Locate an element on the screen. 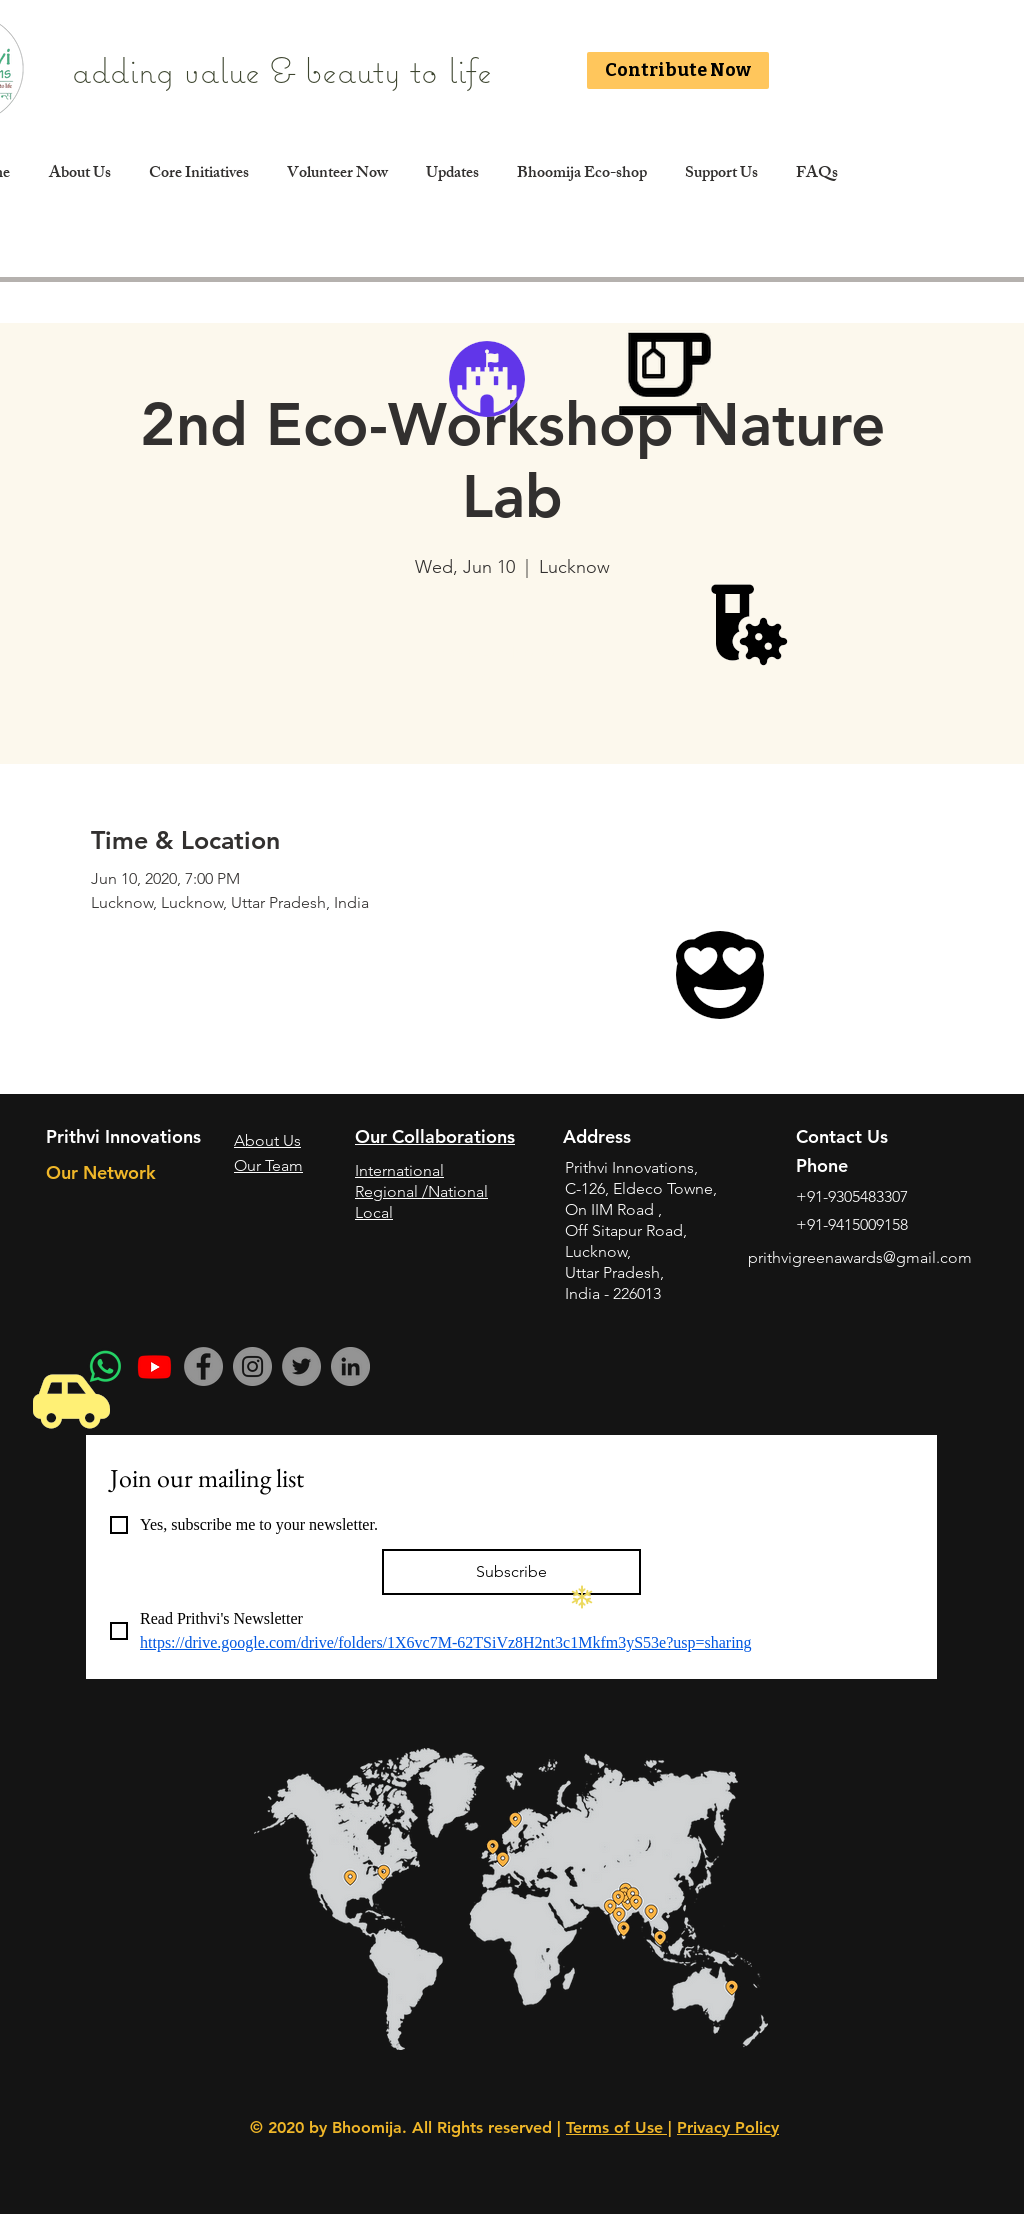 The height and width of the screenshot is (2214, 1024). indicates cold or freezing temperature setting is located at coordinates (582, 1597).